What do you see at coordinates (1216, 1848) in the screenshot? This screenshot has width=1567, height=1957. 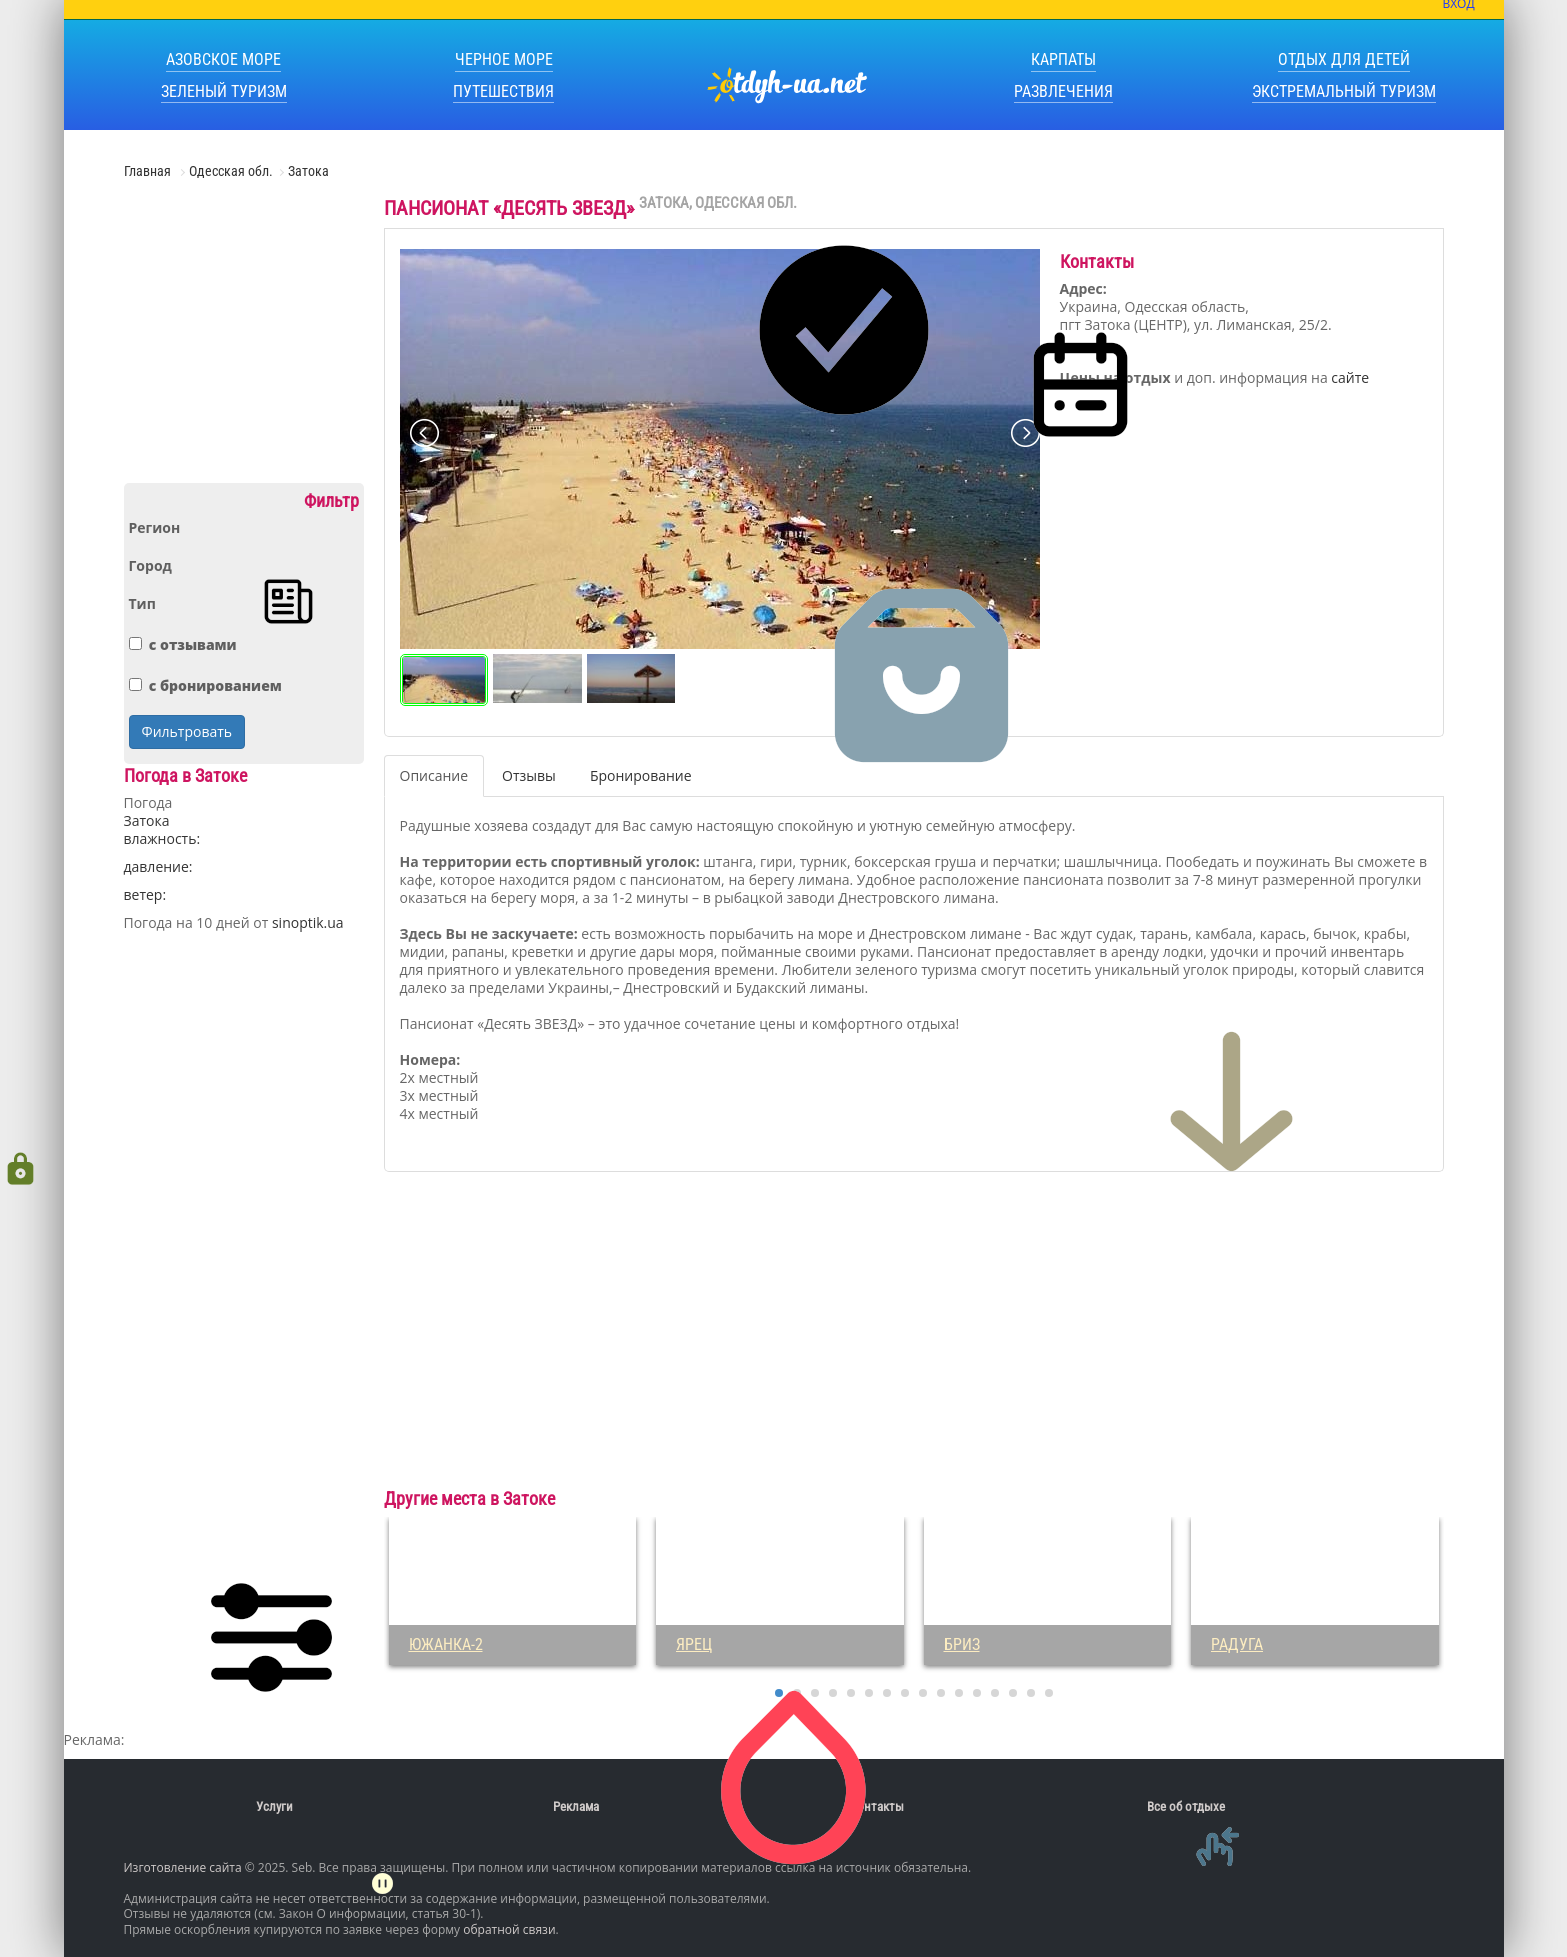 I see `swipe left to continue or dismiss` at bounding box center [1216, 1848].